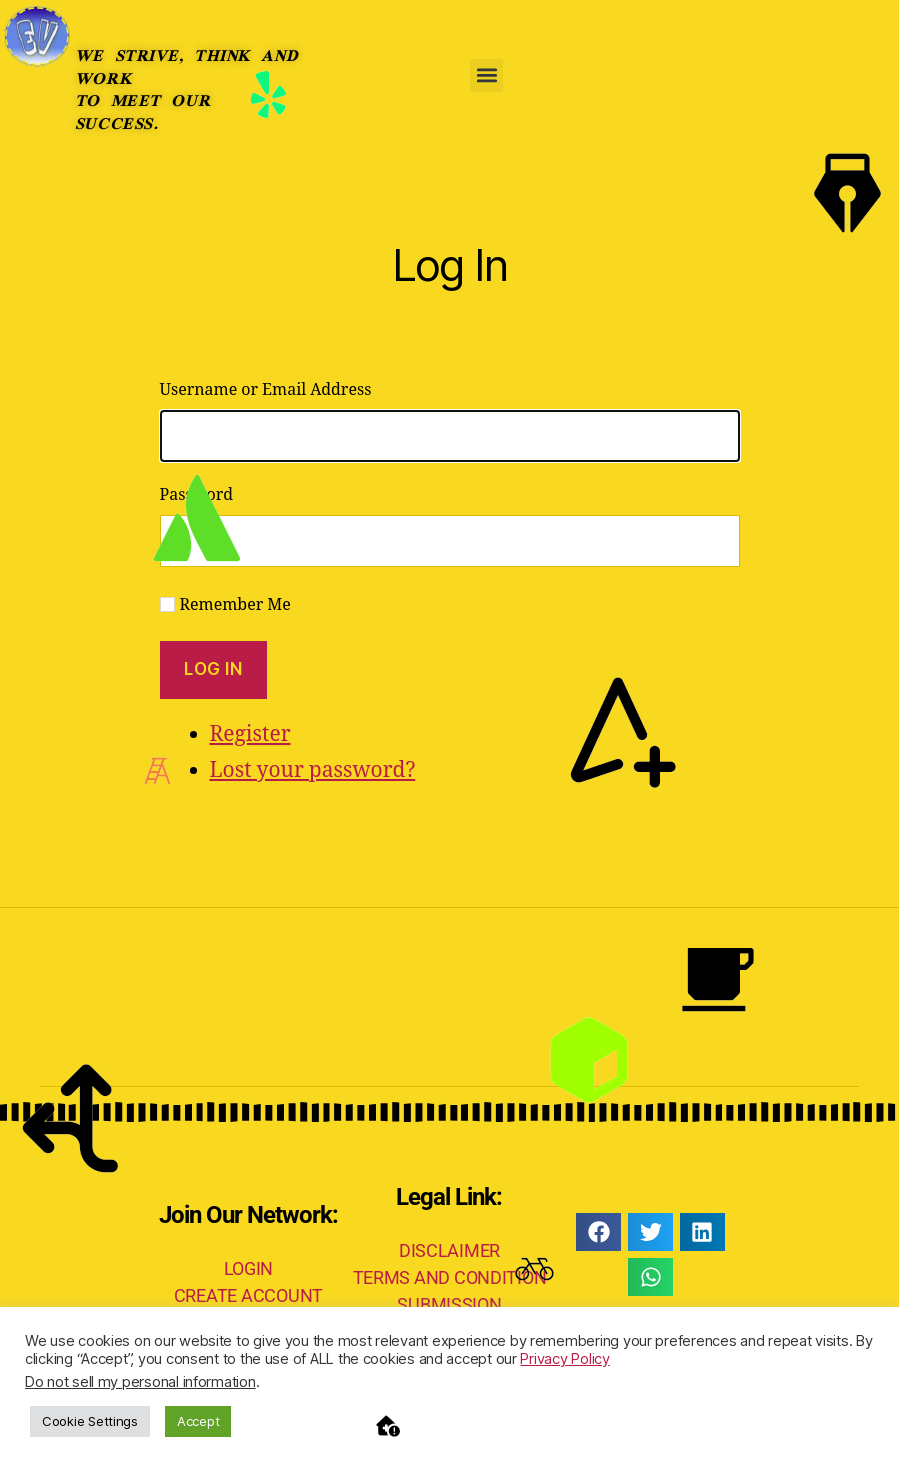 The height and width of the screenshot is (1467, 899). I want to click on add a new navigation waypoint, so click(618, 730).